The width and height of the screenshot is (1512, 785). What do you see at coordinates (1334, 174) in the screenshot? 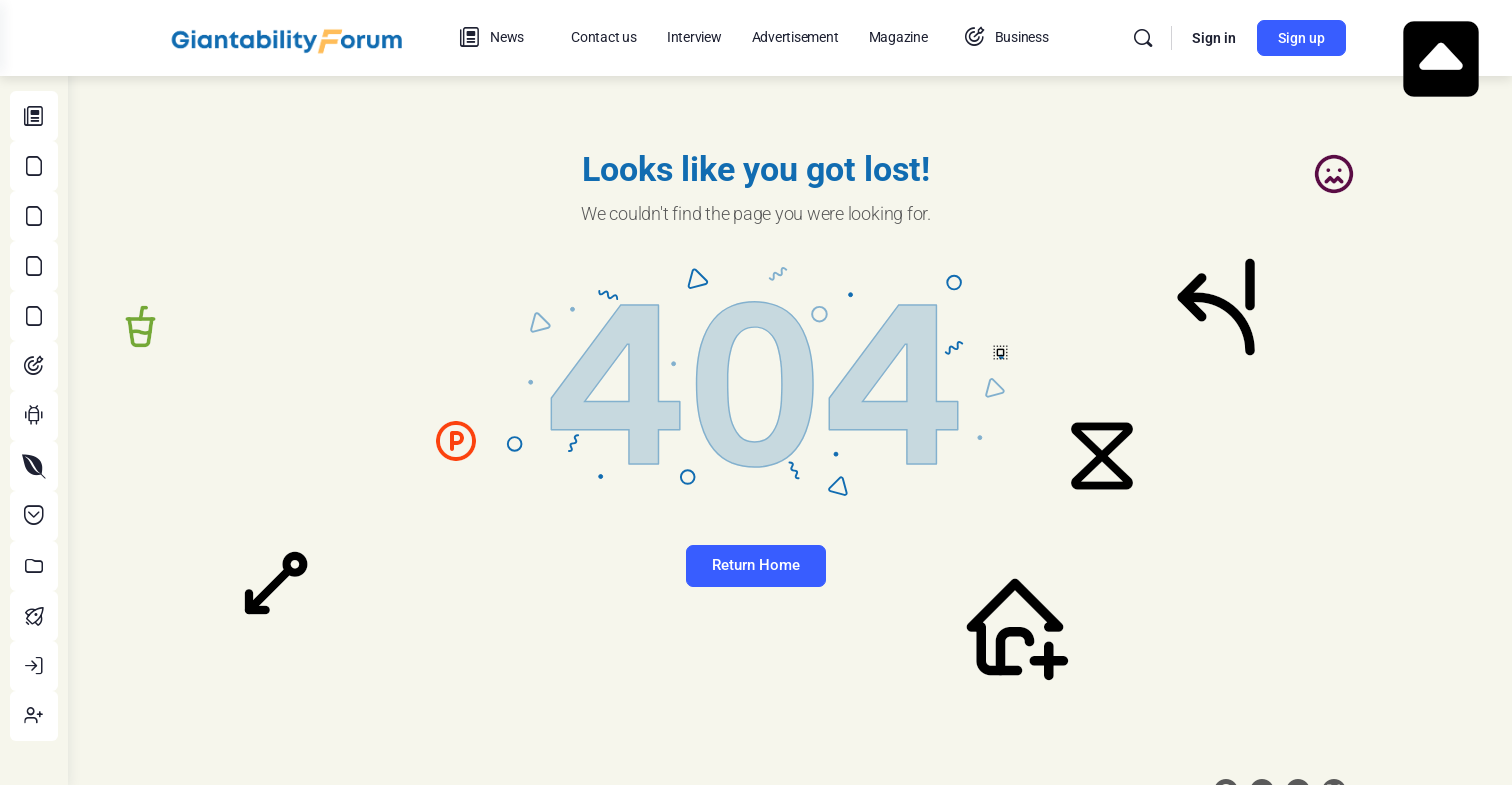
I see `indicates user is feeling anxious or nervous` at bounding box center [1334, 174].